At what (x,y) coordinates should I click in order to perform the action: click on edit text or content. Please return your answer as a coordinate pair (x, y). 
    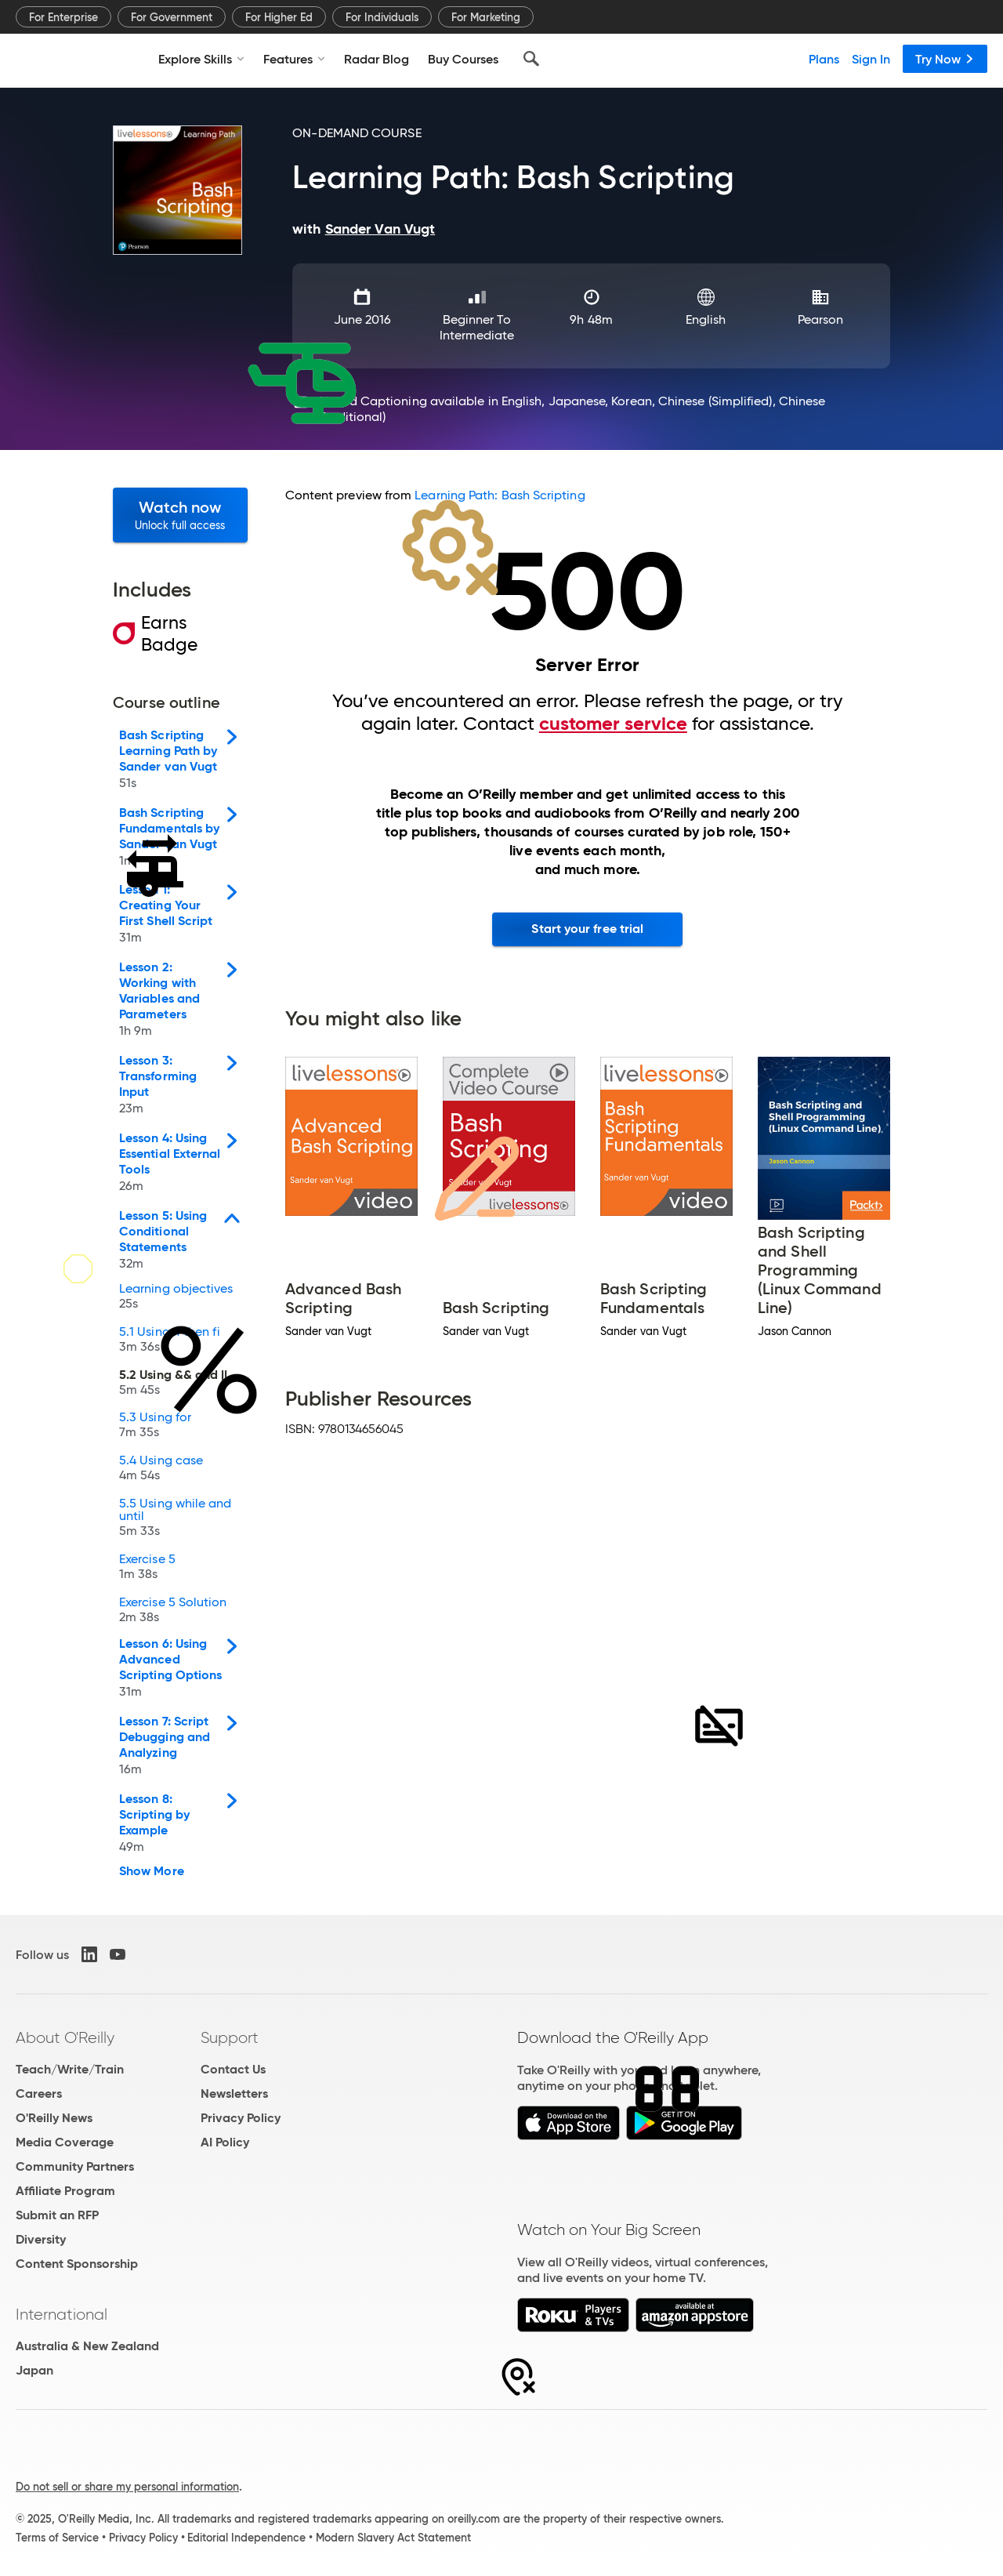
    Looking at the image, I should click on (476, 1178).